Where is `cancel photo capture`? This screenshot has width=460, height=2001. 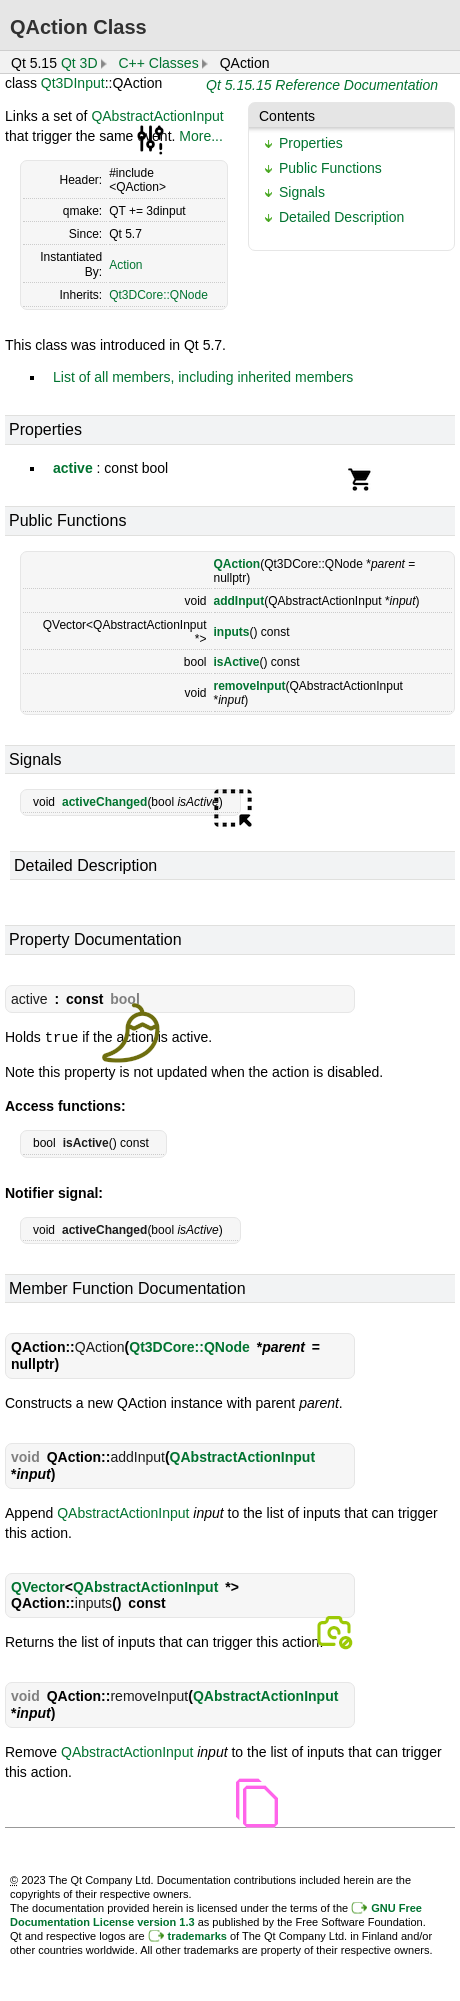 cancel photo capture is located at coordinates (334, 1631).